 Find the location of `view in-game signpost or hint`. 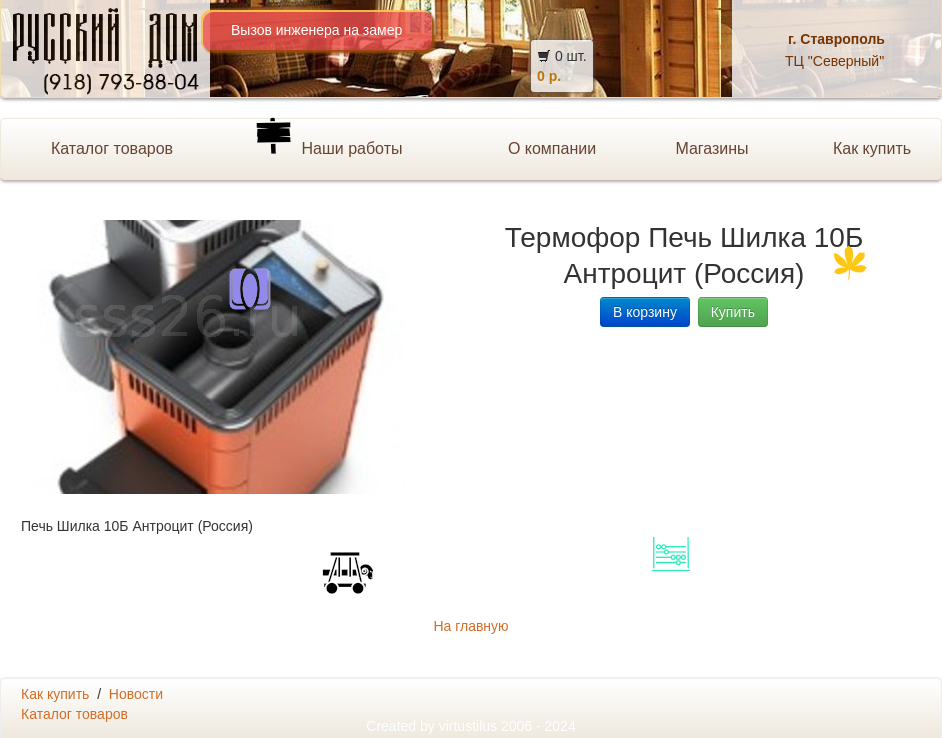

view in-game signpost or hint is located at coordinates (274, 135).